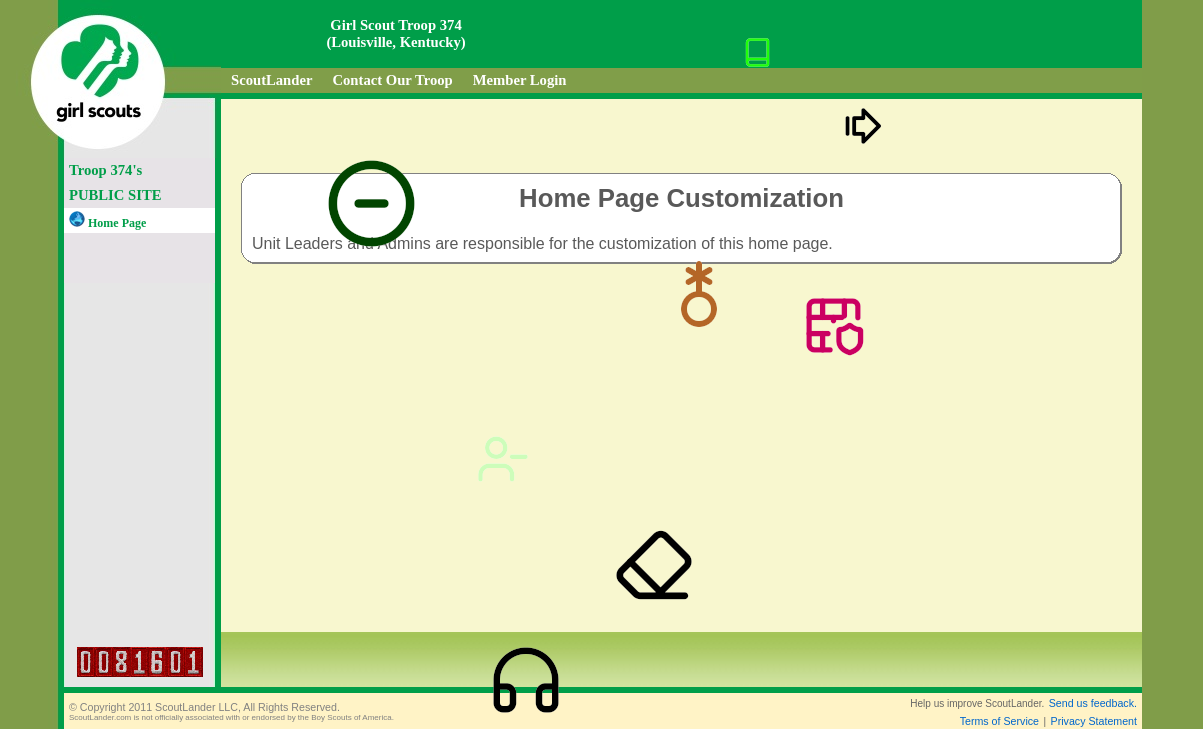 Image resolution: width=1203 pixels, height=733 pixels. Describe the element at coordinates (654, 565) in the screenshot. I see `erase or clear content` at that location.